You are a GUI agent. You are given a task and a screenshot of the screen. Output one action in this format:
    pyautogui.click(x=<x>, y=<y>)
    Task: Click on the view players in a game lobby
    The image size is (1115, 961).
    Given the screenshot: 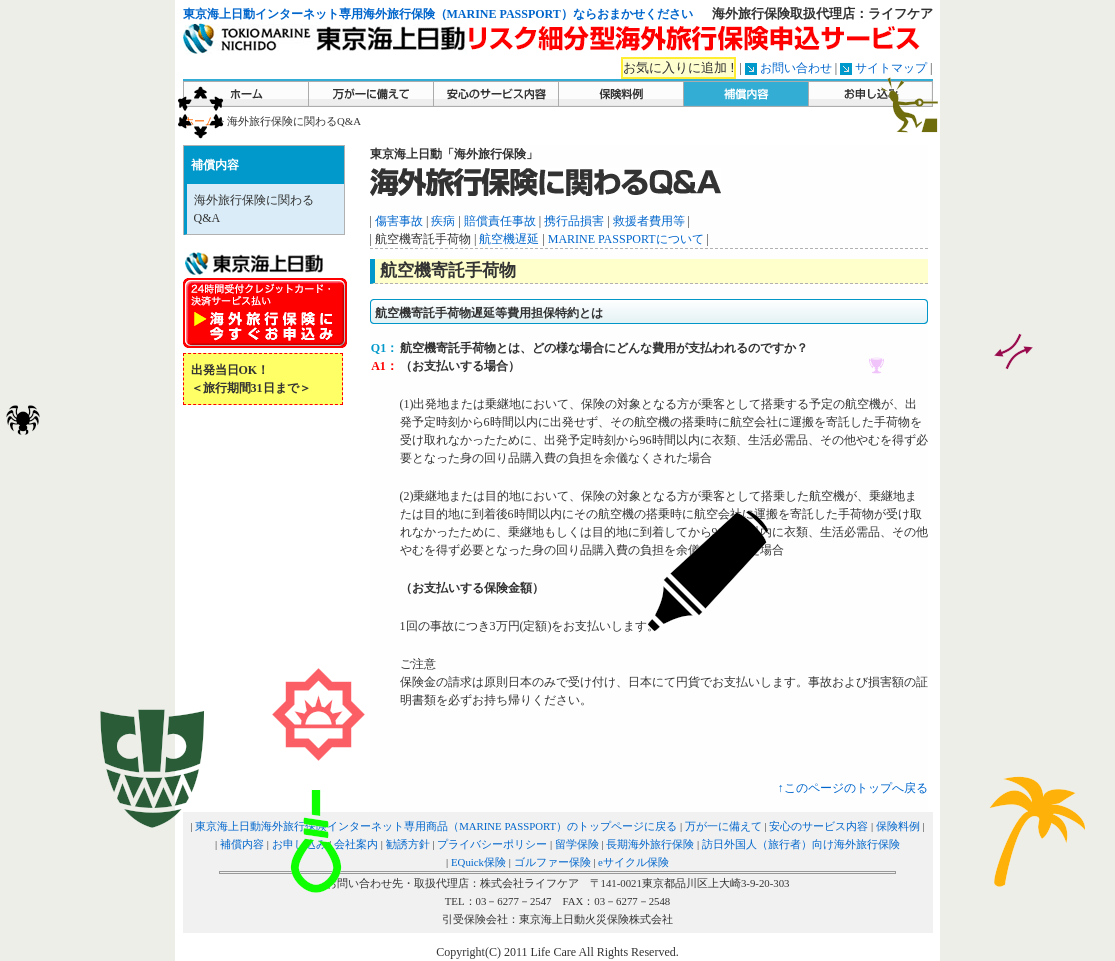 What is the action you would take?
    pyautogui.click(x=200, y=112)
    